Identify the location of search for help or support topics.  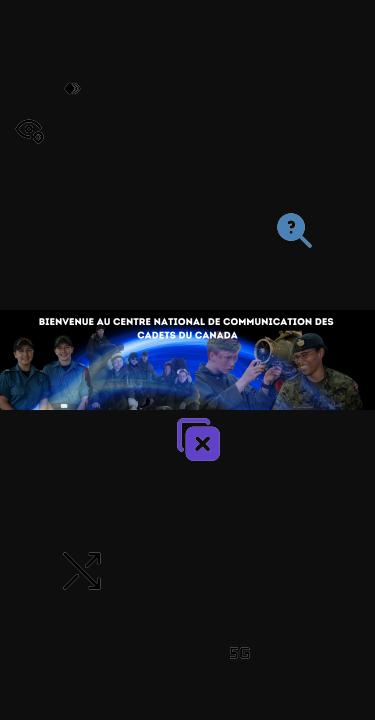
(294, 230).